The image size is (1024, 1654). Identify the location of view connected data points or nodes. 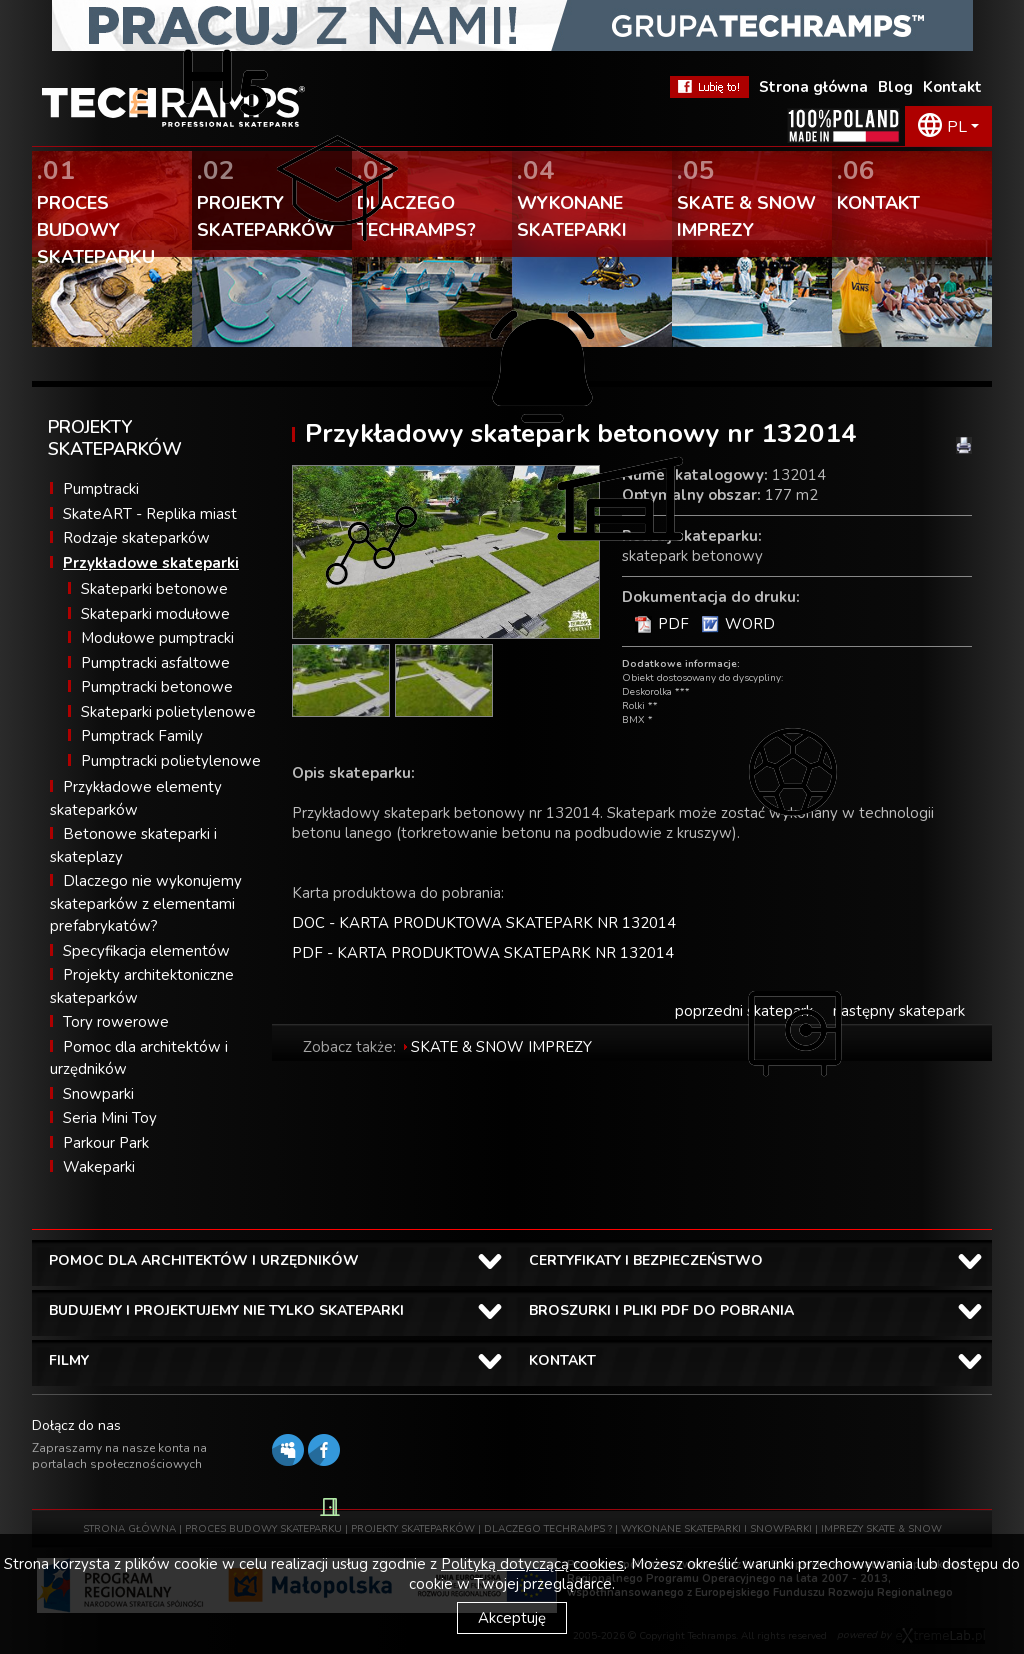
(371, 545).